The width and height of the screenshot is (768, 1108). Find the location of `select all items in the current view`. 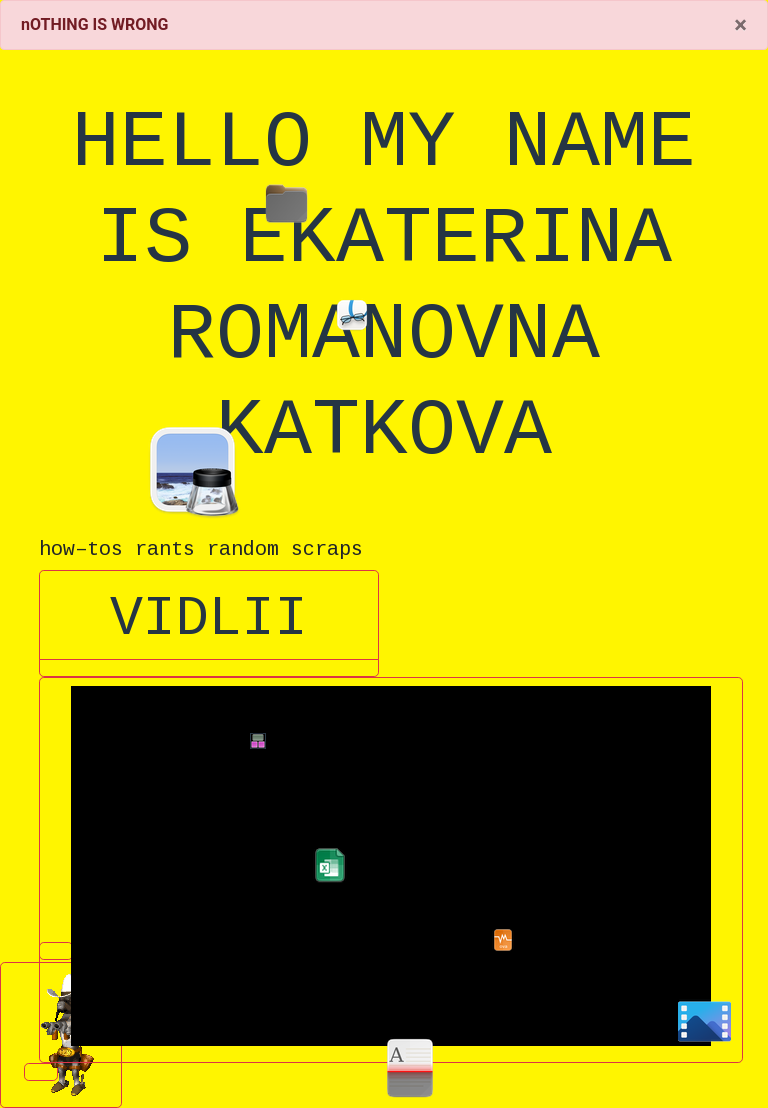

select all items in the current view is located at coordinates (258, 741).